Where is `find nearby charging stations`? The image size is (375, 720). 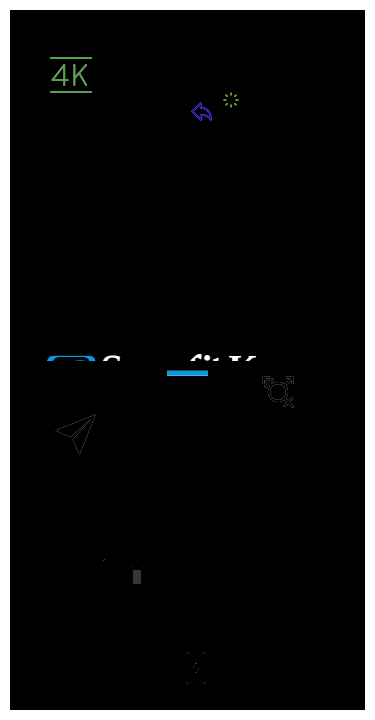
find nearby charging stations is located at coordinates (196, 668).